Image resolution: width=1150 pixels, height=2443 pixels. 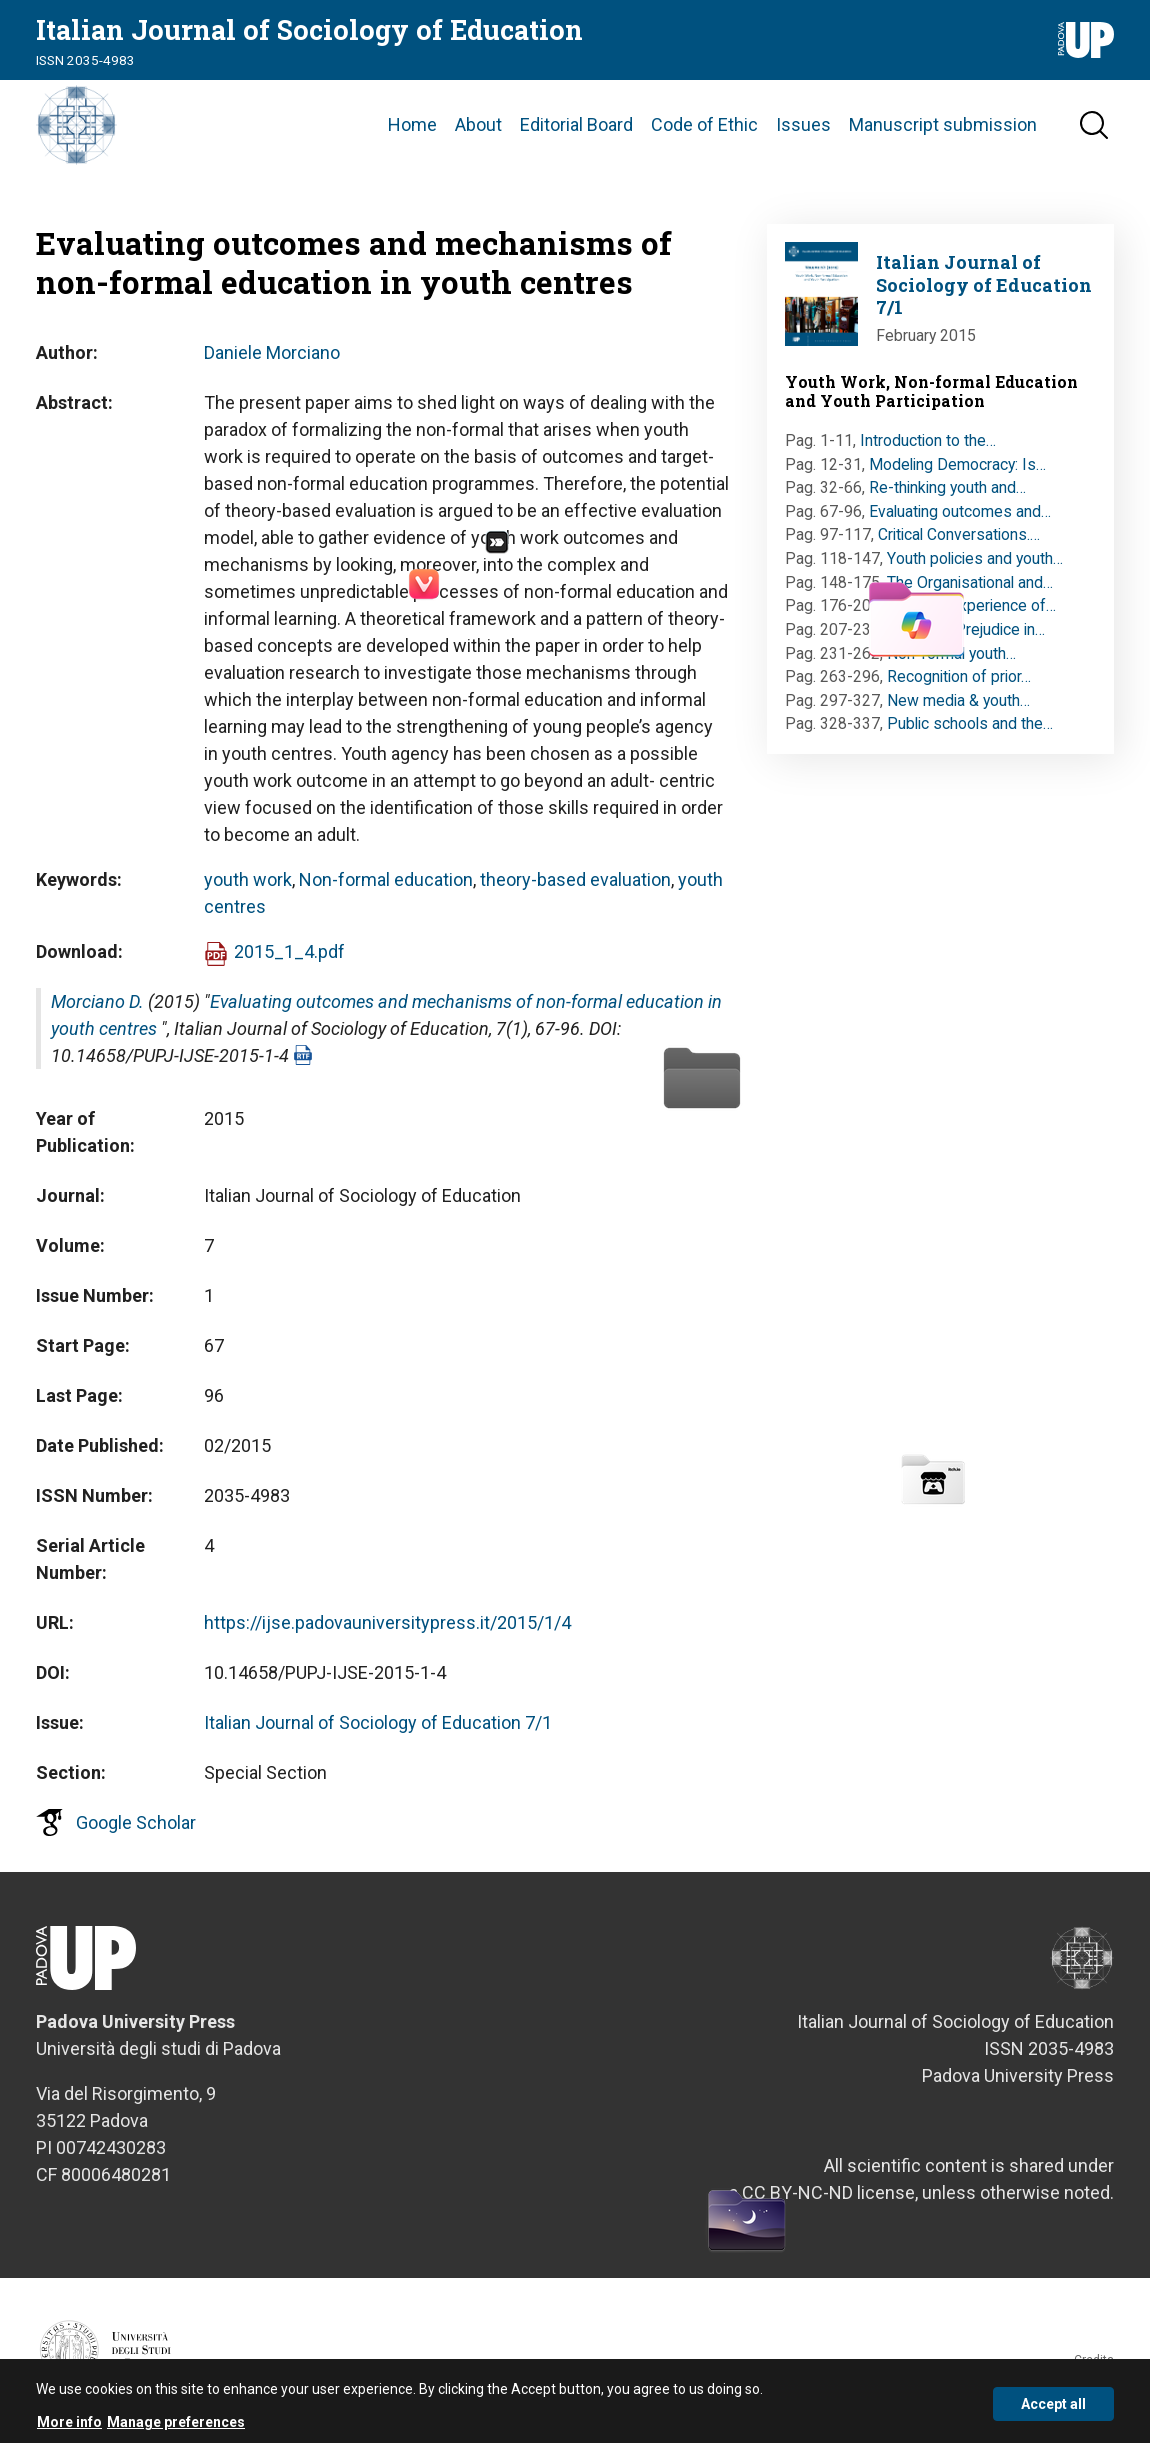 I want to click on open fish shell terminal application, so click(x=497, y=542).